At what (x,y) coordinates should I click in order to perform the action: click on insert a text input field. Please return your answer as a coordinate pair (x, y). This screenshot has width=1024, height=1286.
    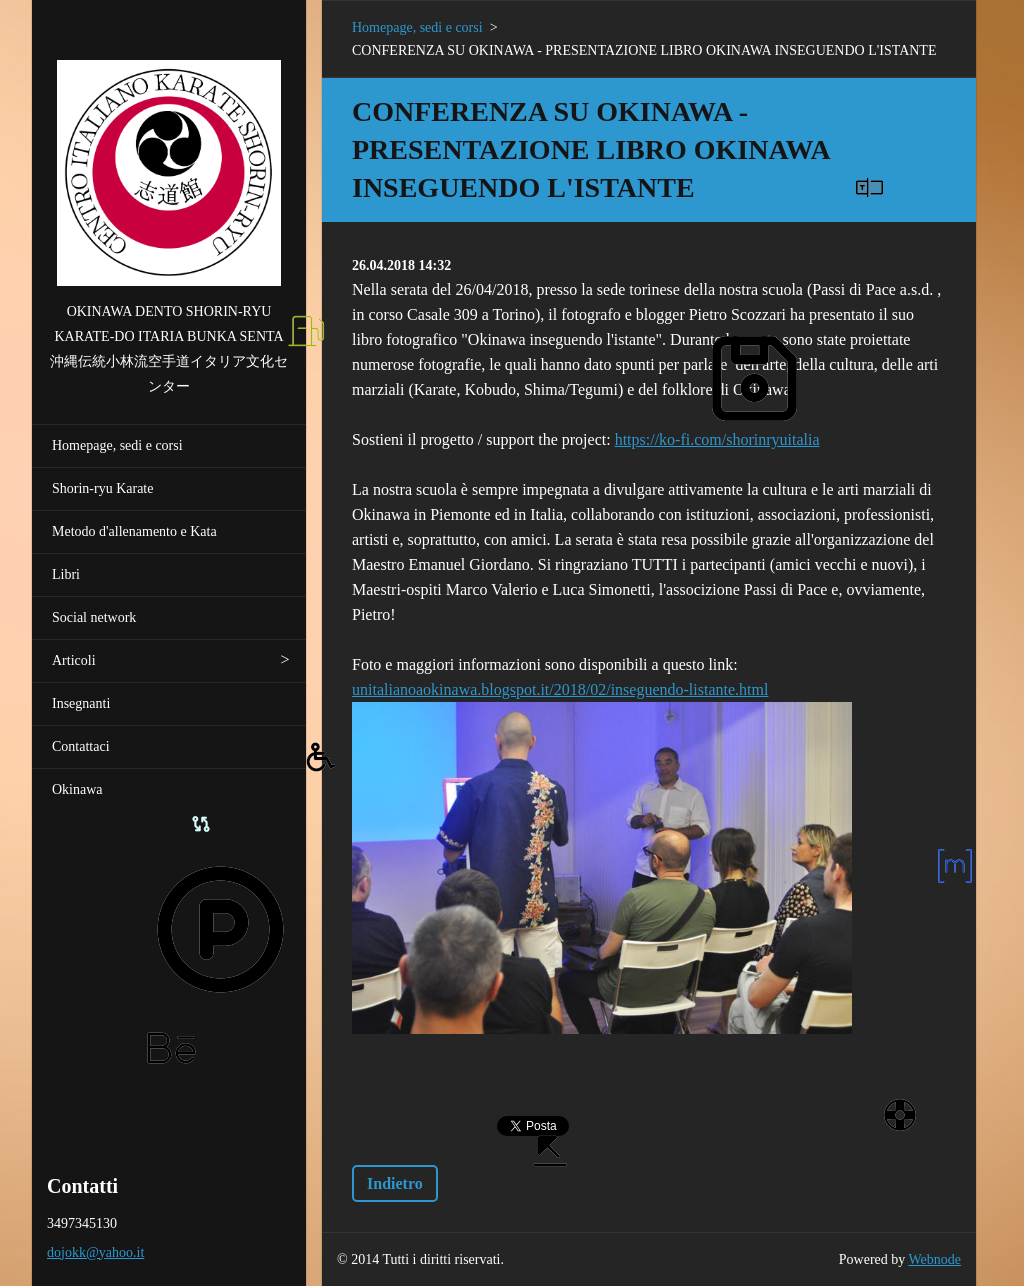
    Looking at the image, I should click on (869, 187).